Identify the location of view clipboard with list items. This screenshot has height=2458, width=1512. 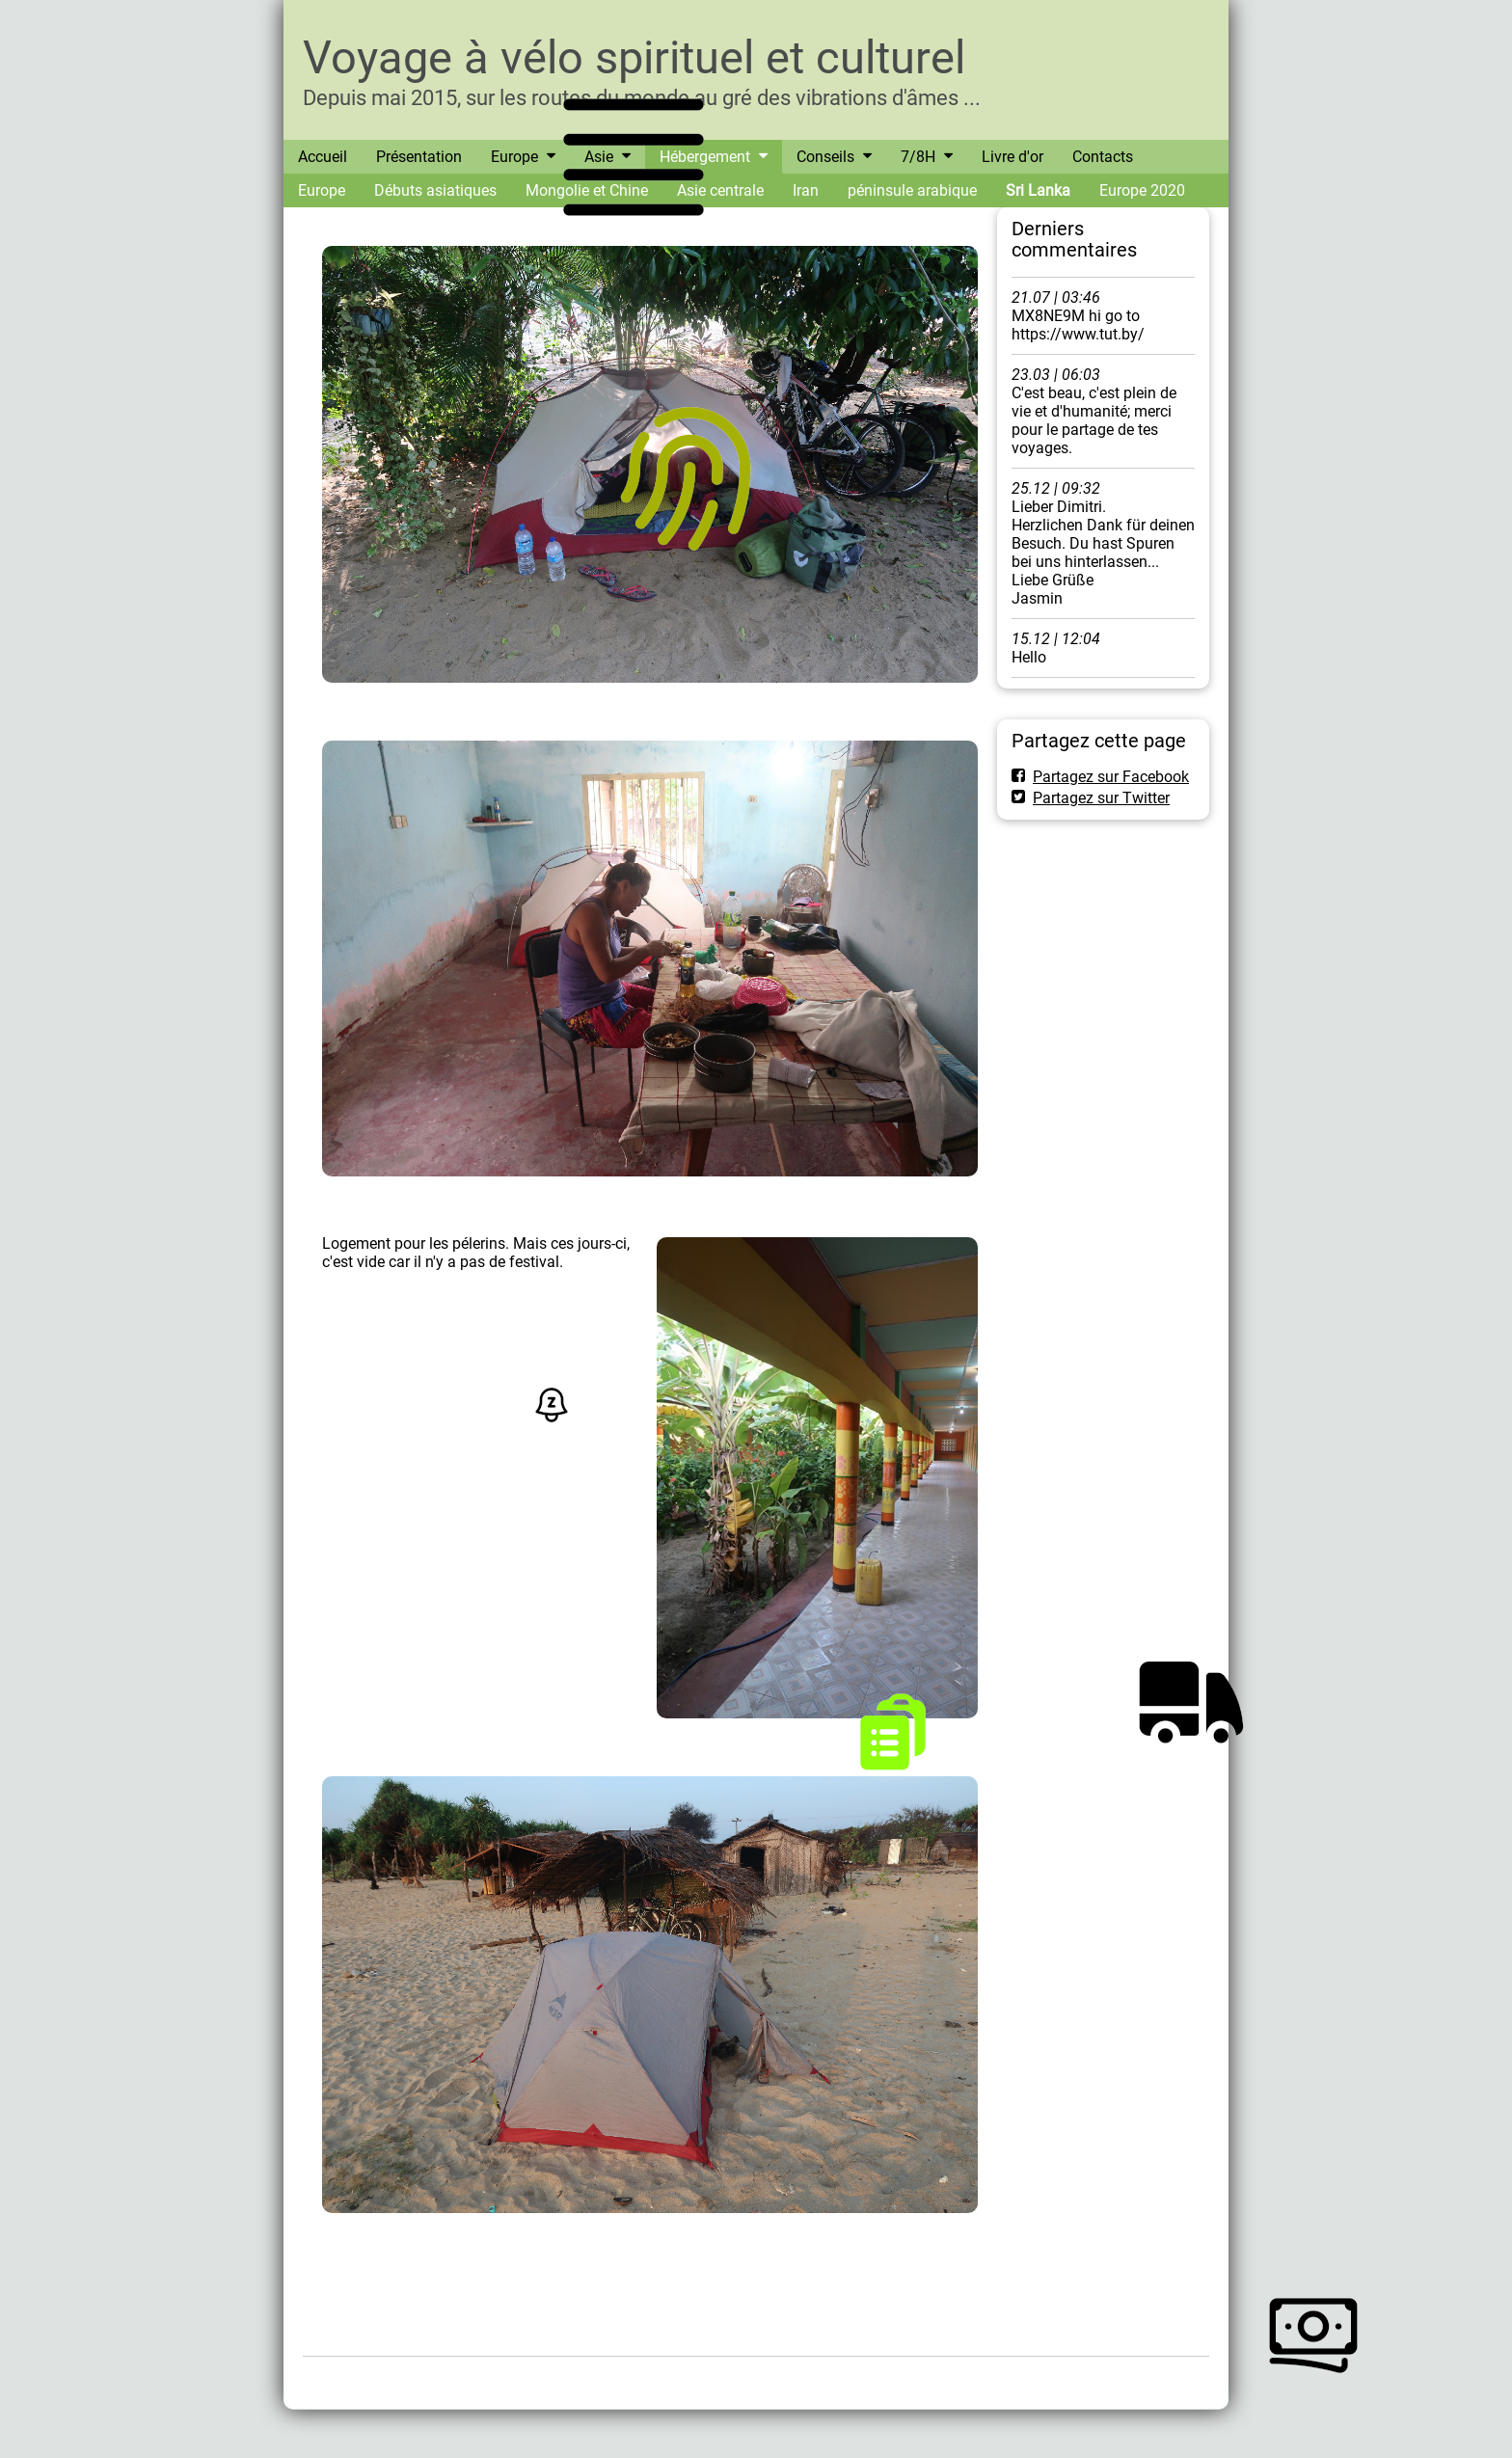
(893, 1732).